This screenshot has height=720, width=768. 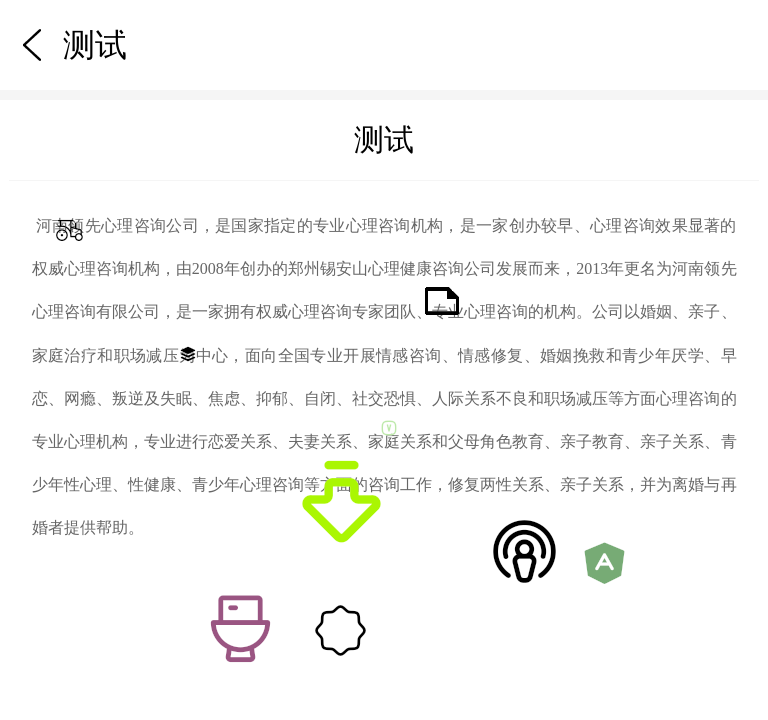 I want to click on indicates a verified or certified status, so click(x=340, y=630).